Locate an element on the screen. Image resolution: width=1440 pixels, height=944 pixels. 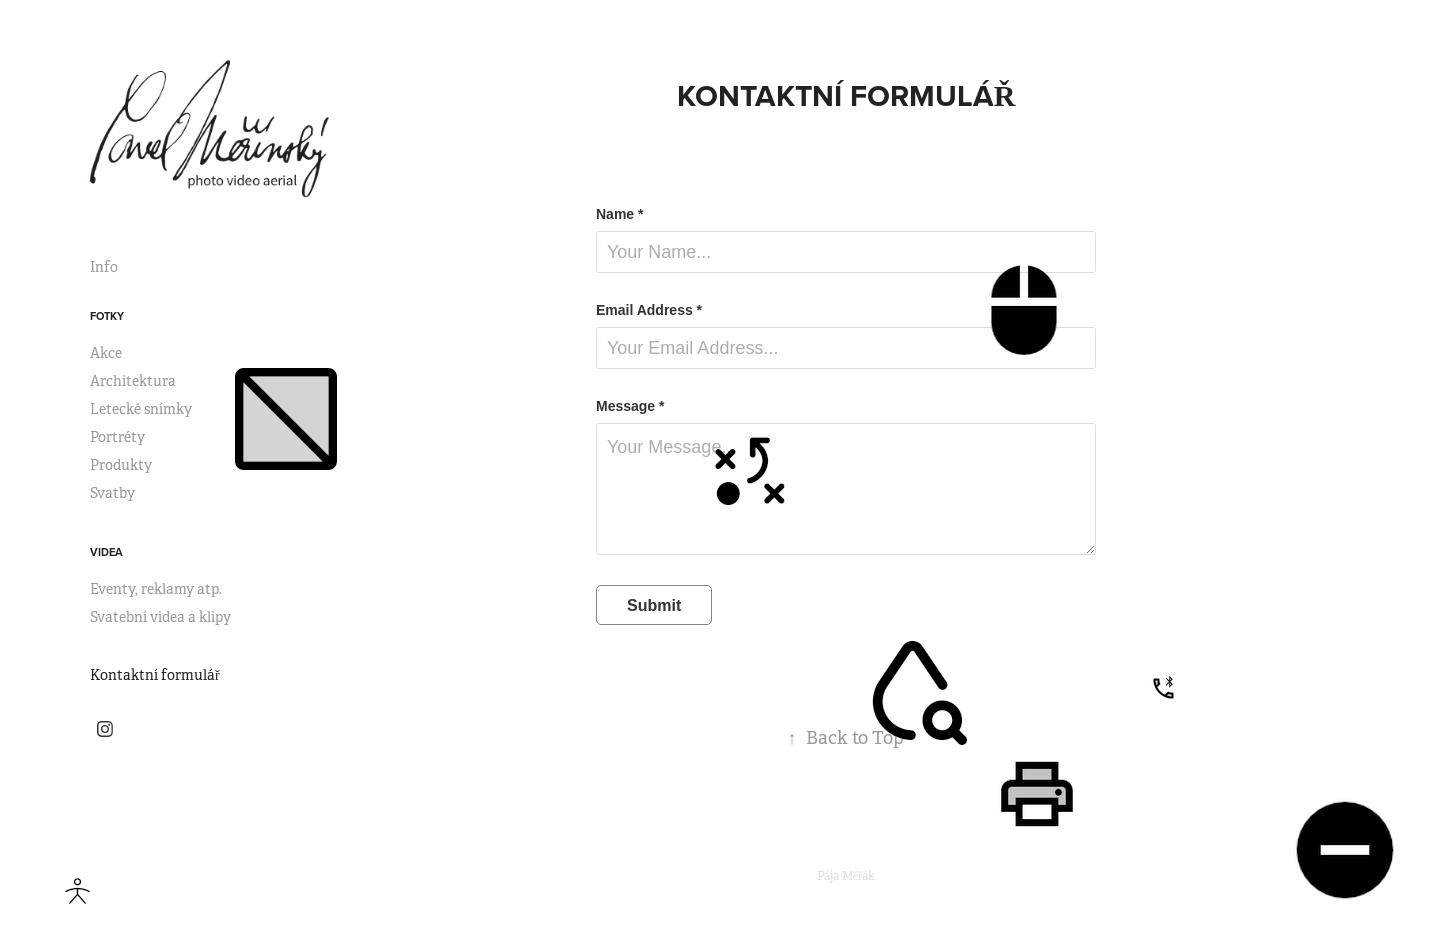
view user profile is located at coordinates (77, 891).